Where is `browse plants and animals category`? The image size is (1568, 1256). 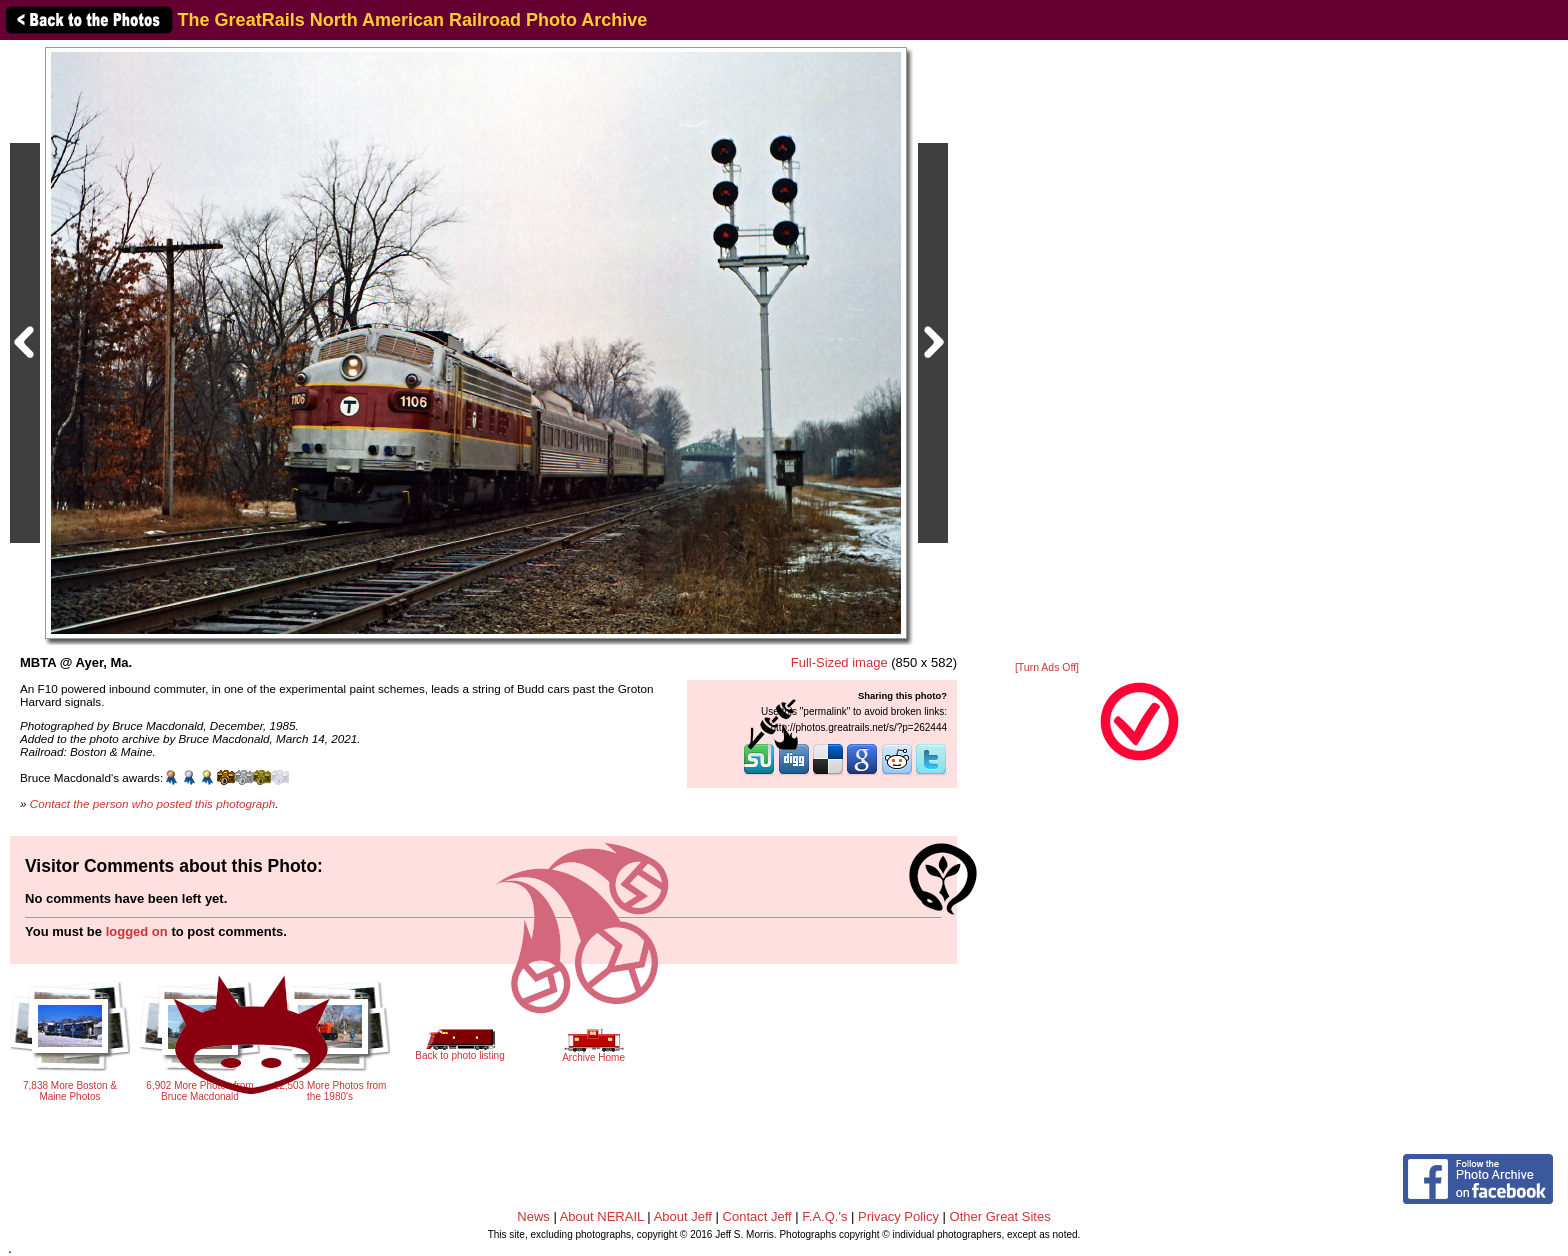
browse plants and animals category is located at coordinates (943, 879).